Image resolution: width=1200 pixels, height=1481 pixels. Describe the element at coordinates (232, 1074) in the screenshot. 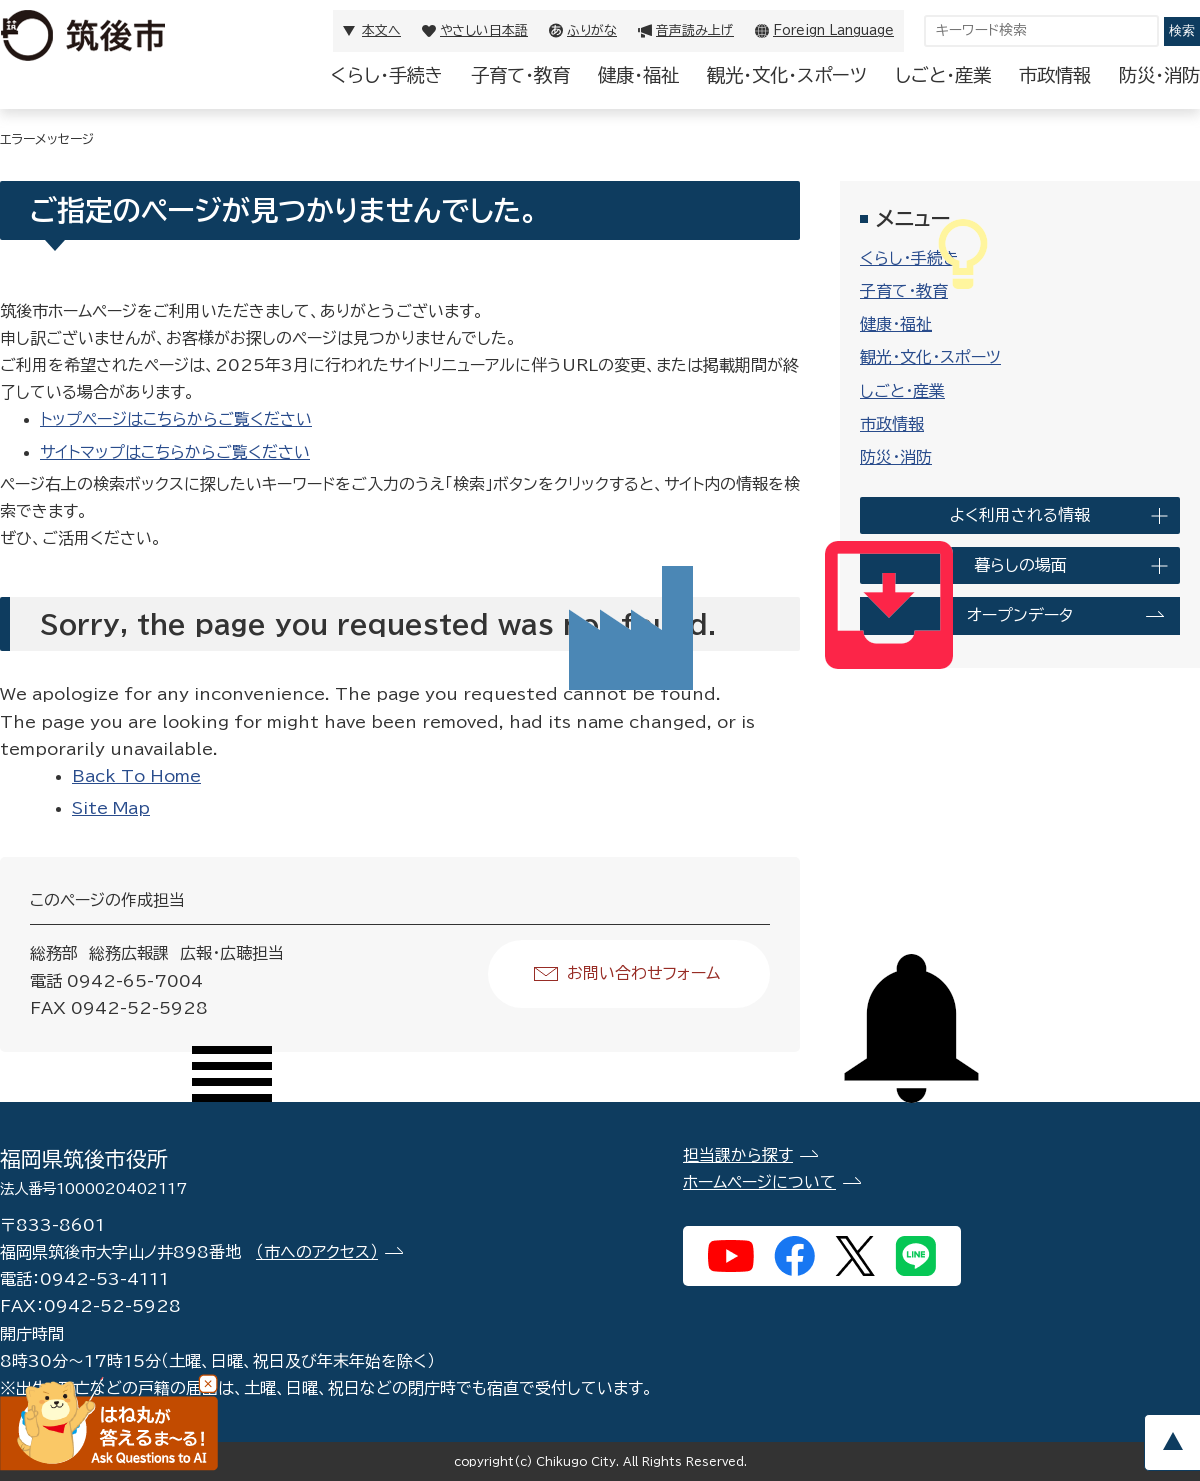

I see `switch to list view` at that location.